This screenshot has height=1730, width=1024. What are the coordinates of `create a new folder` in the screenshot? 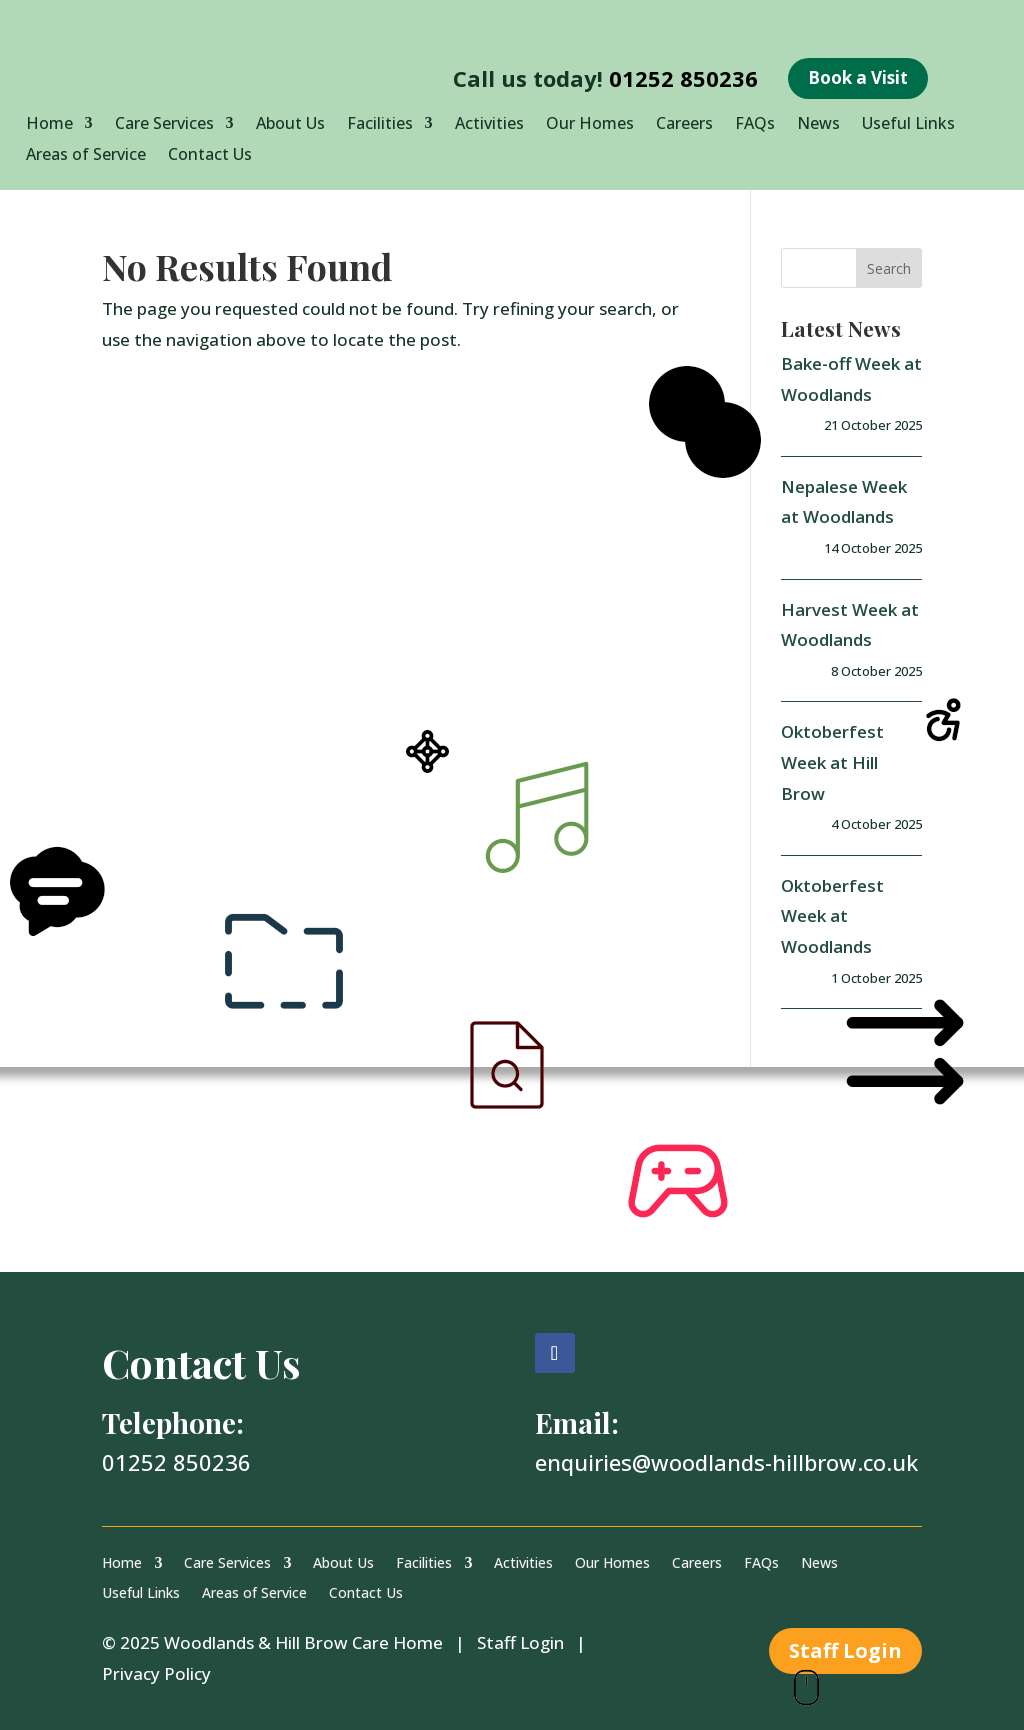 It's located at (284, 959).